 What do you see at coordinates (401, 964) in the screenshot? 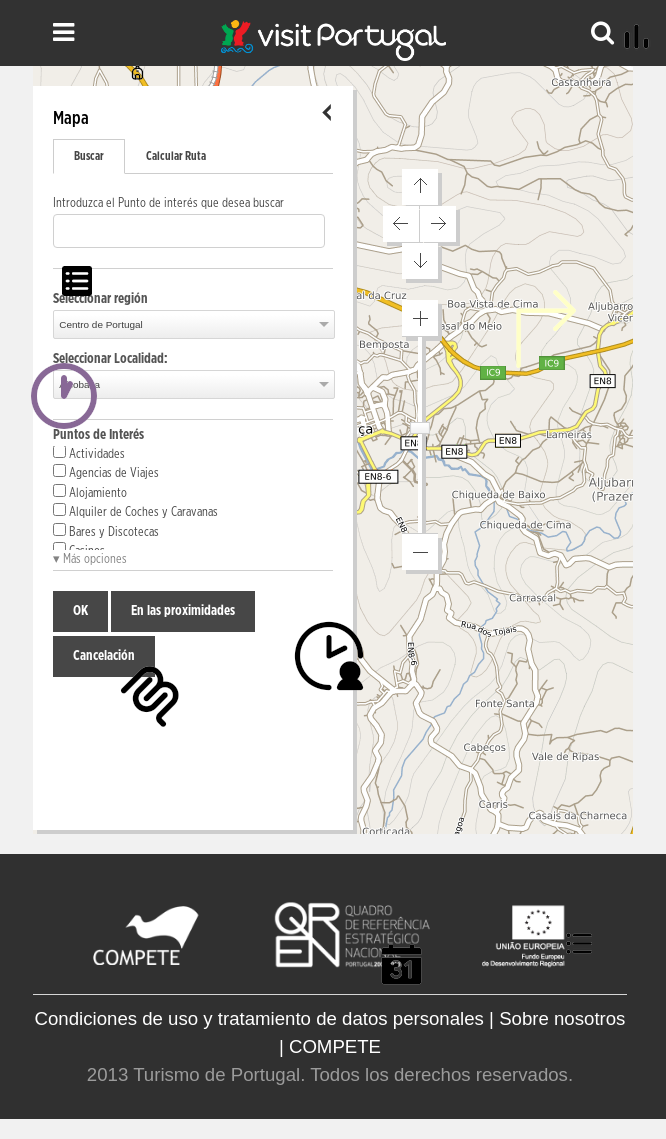
I see `view calendar or schedule` at bounding box center [401, 964].